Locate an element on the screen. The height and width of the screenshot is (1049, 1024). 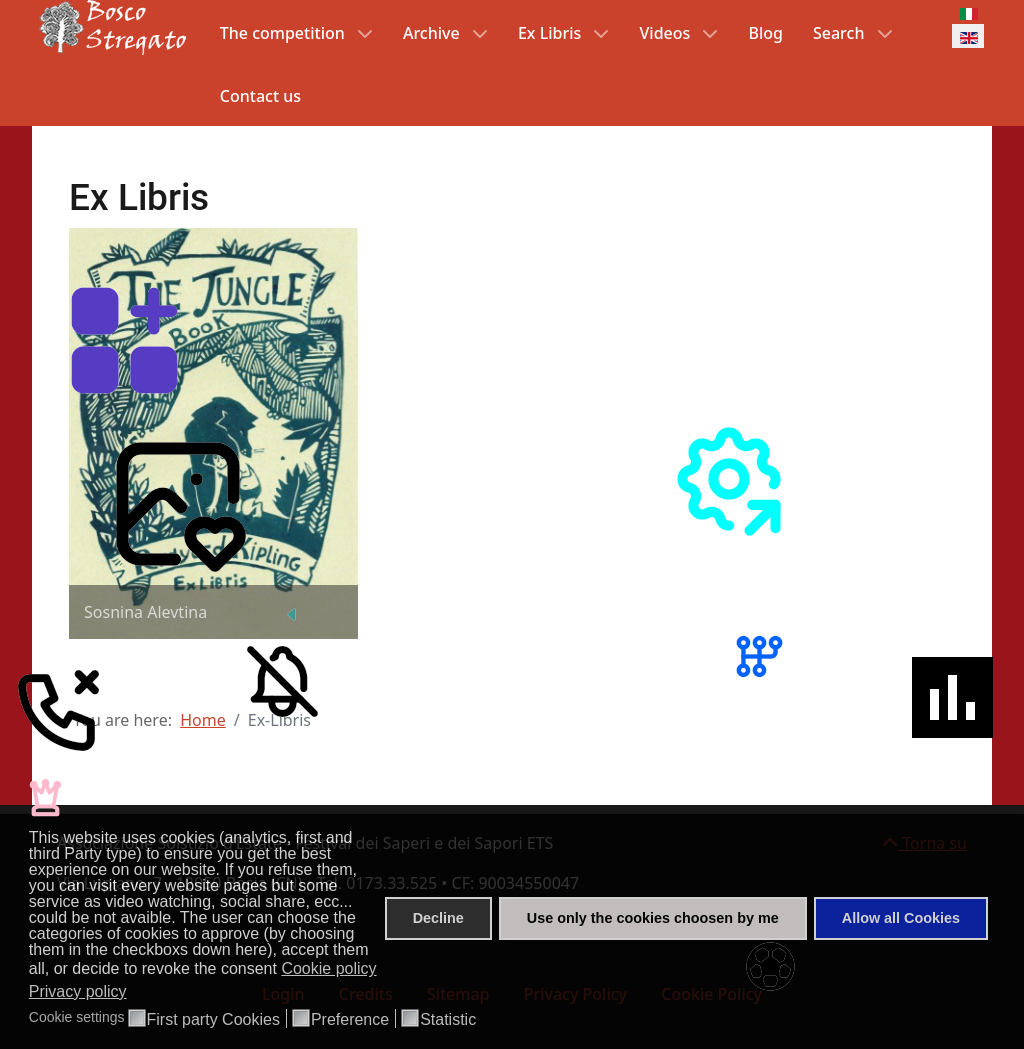
play chess or access chess game is located at coordinates (45, 798).